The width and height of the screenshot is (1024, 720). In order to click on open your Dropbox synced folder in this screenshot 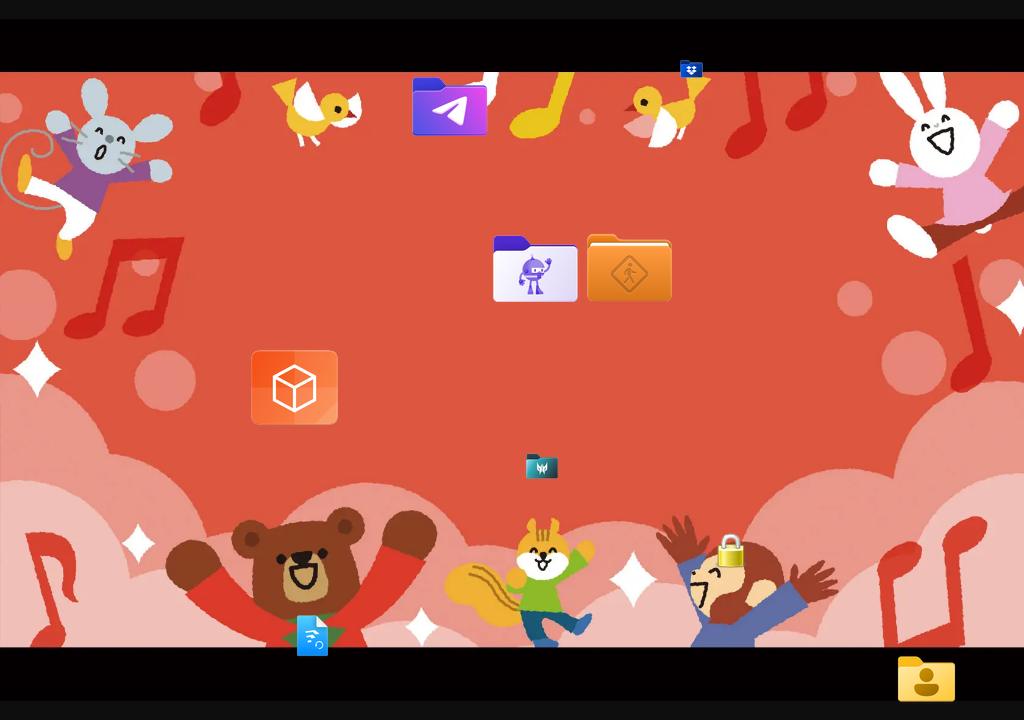, I will do `click(691, 69)`.